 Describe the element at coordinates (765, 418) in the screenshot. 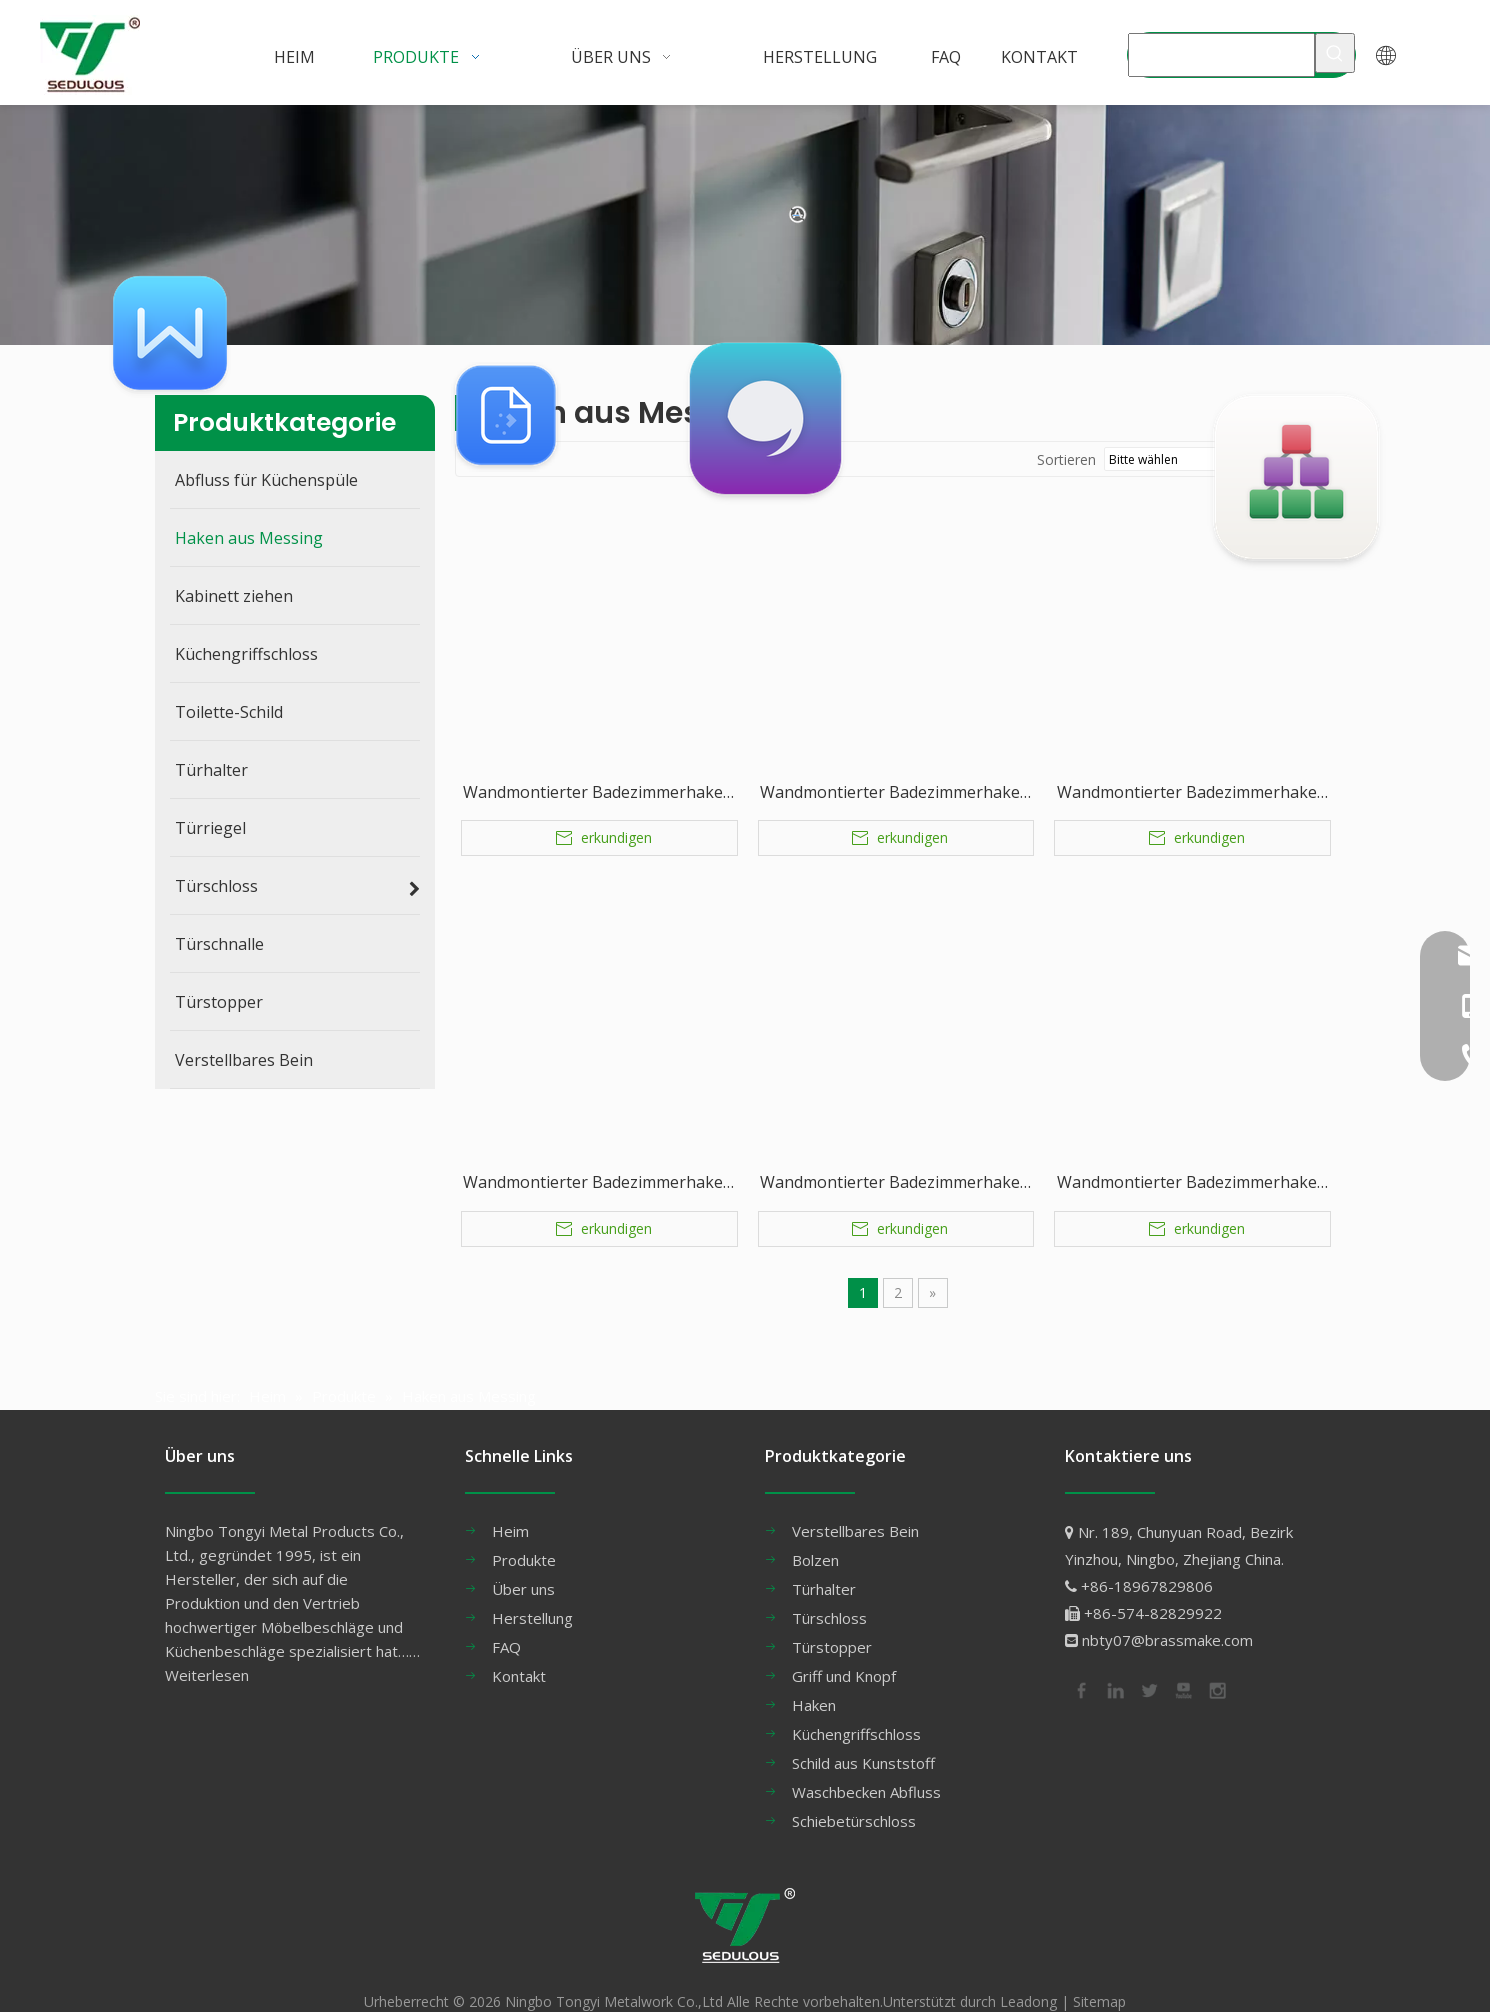

I see `open akonadi personal information management app` at that location.